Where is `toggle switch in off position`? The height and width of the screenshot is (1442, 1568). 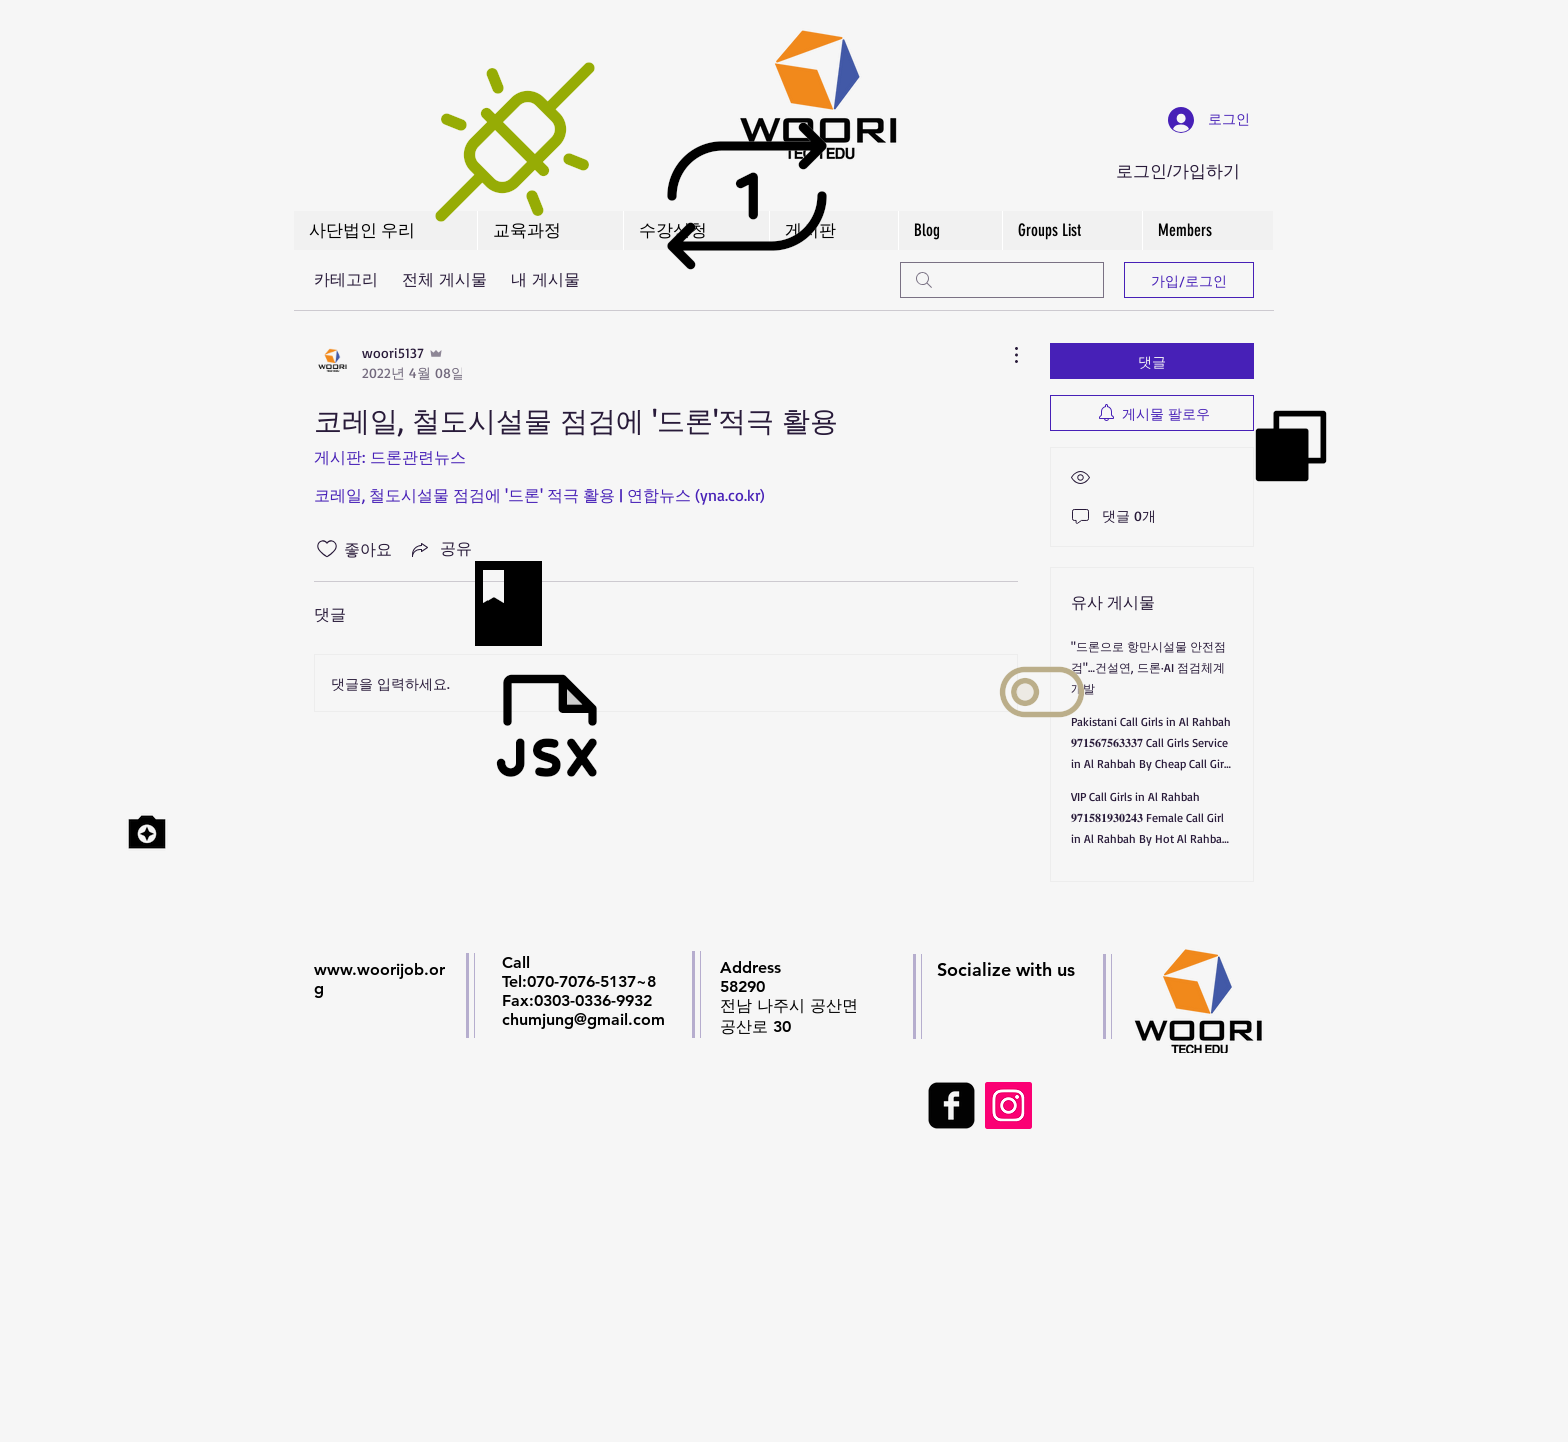 toggle switch in off position is located at coordinates (1042, 692).